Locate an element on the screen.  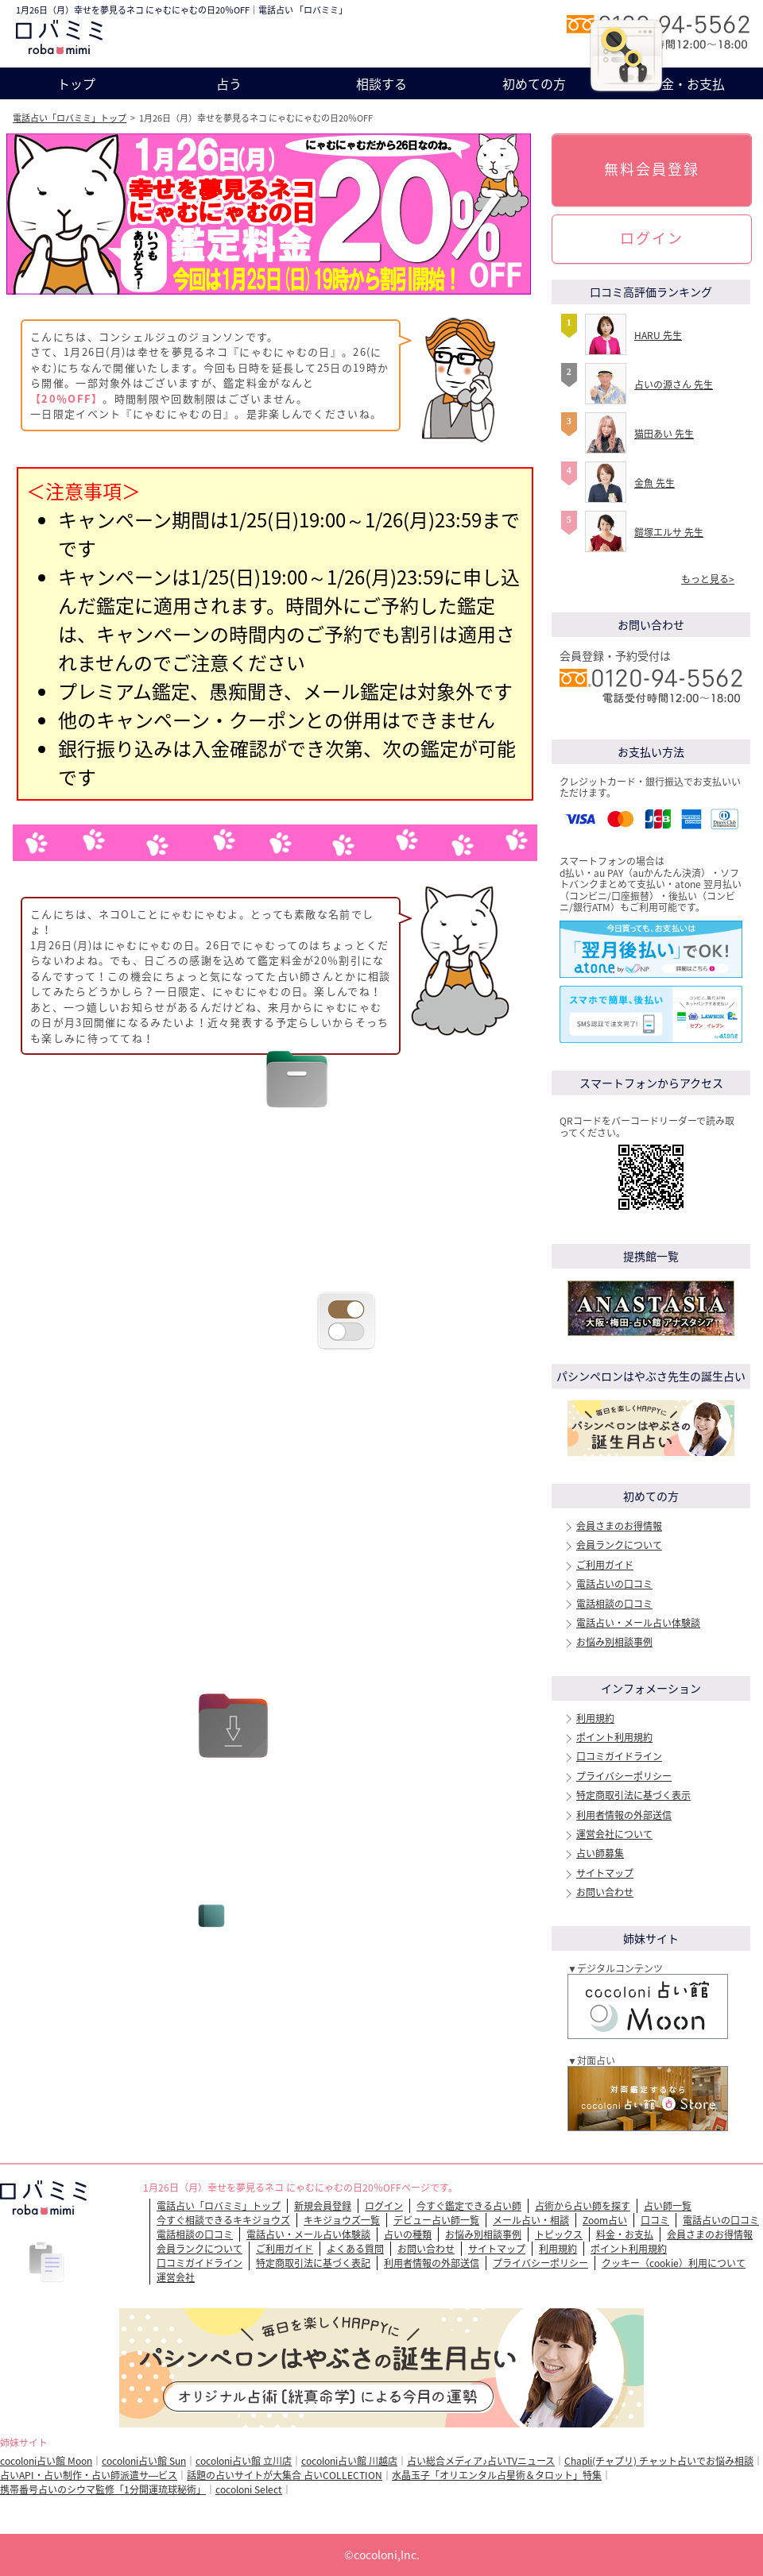
paste content from clipboard is located at coordinates (46, 2261).